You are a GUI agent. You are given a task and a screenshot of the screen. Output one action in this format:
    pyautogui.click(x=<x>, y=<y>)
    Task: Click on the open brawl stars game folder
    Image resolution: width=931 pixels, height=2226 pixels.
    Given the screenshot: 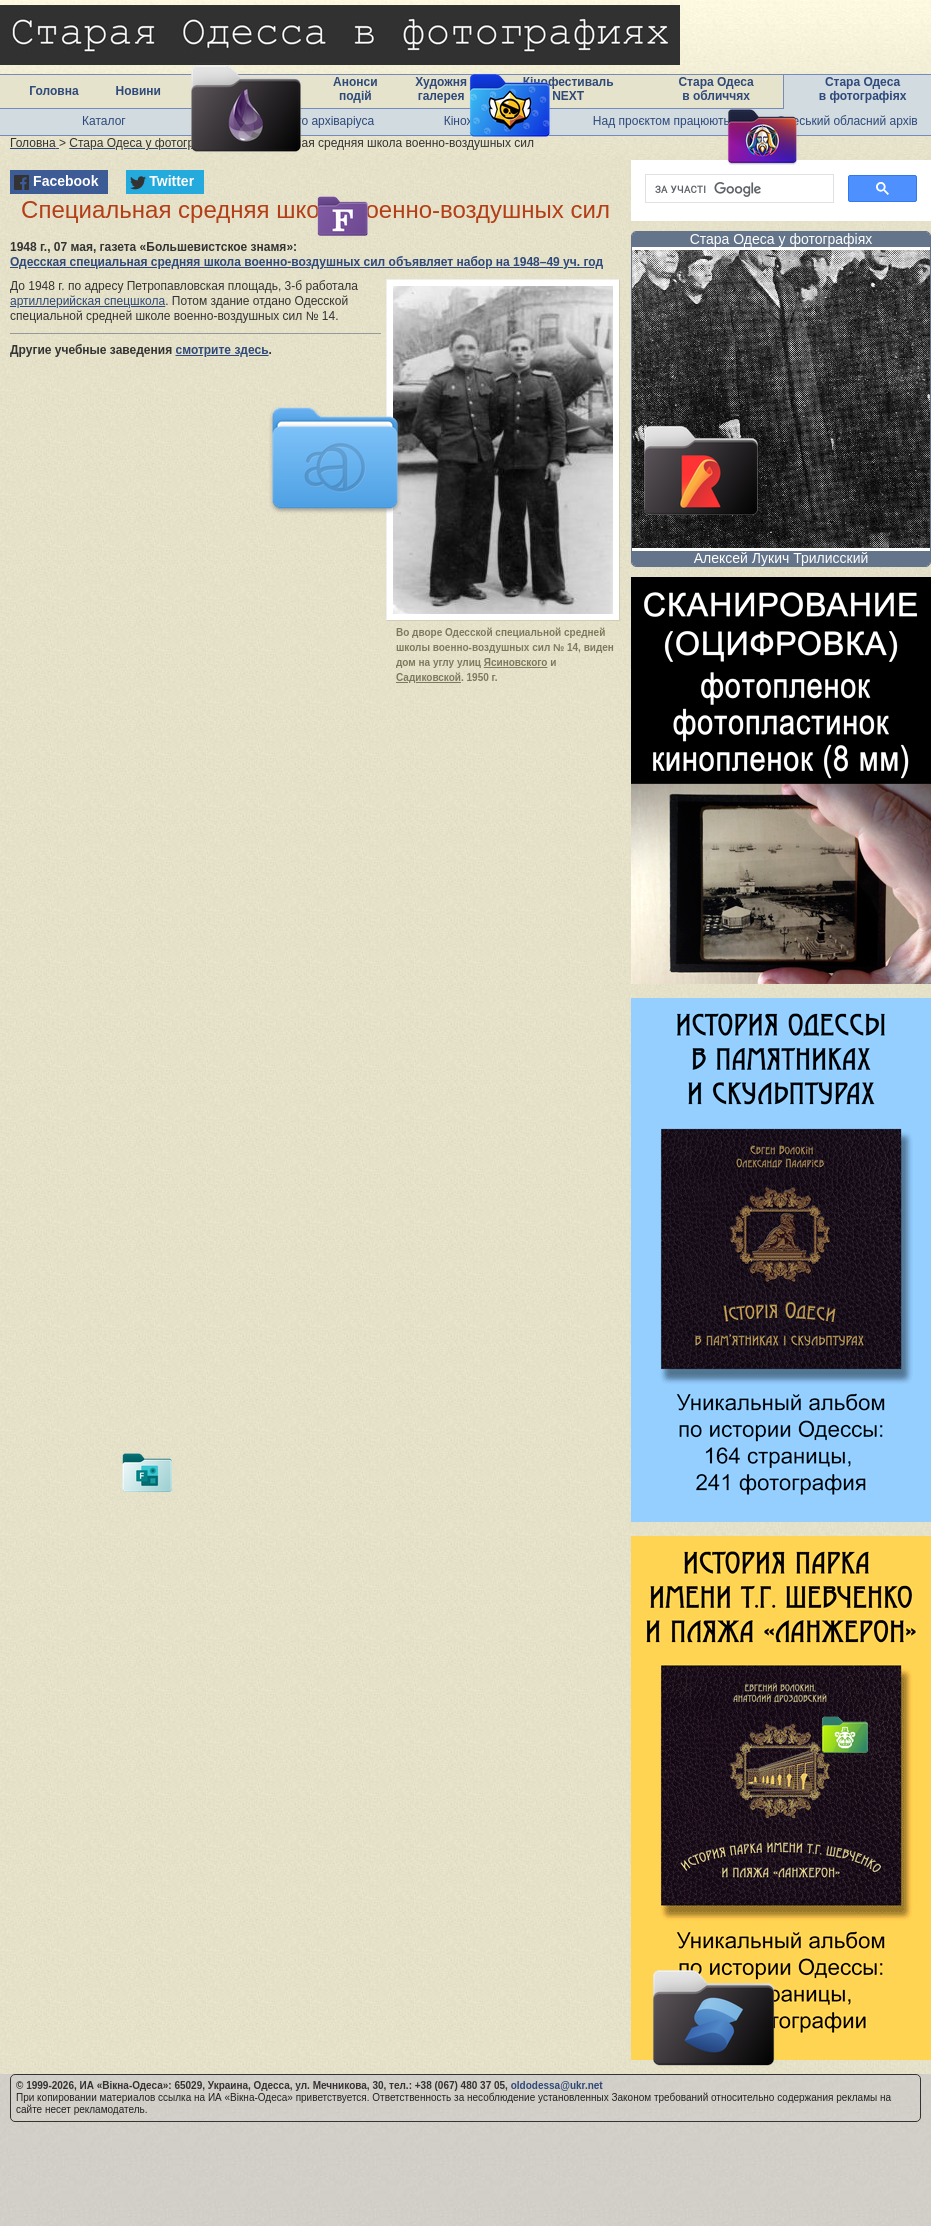 What is the action you would take?
    pyautogui.click(x=509, y=107)
    